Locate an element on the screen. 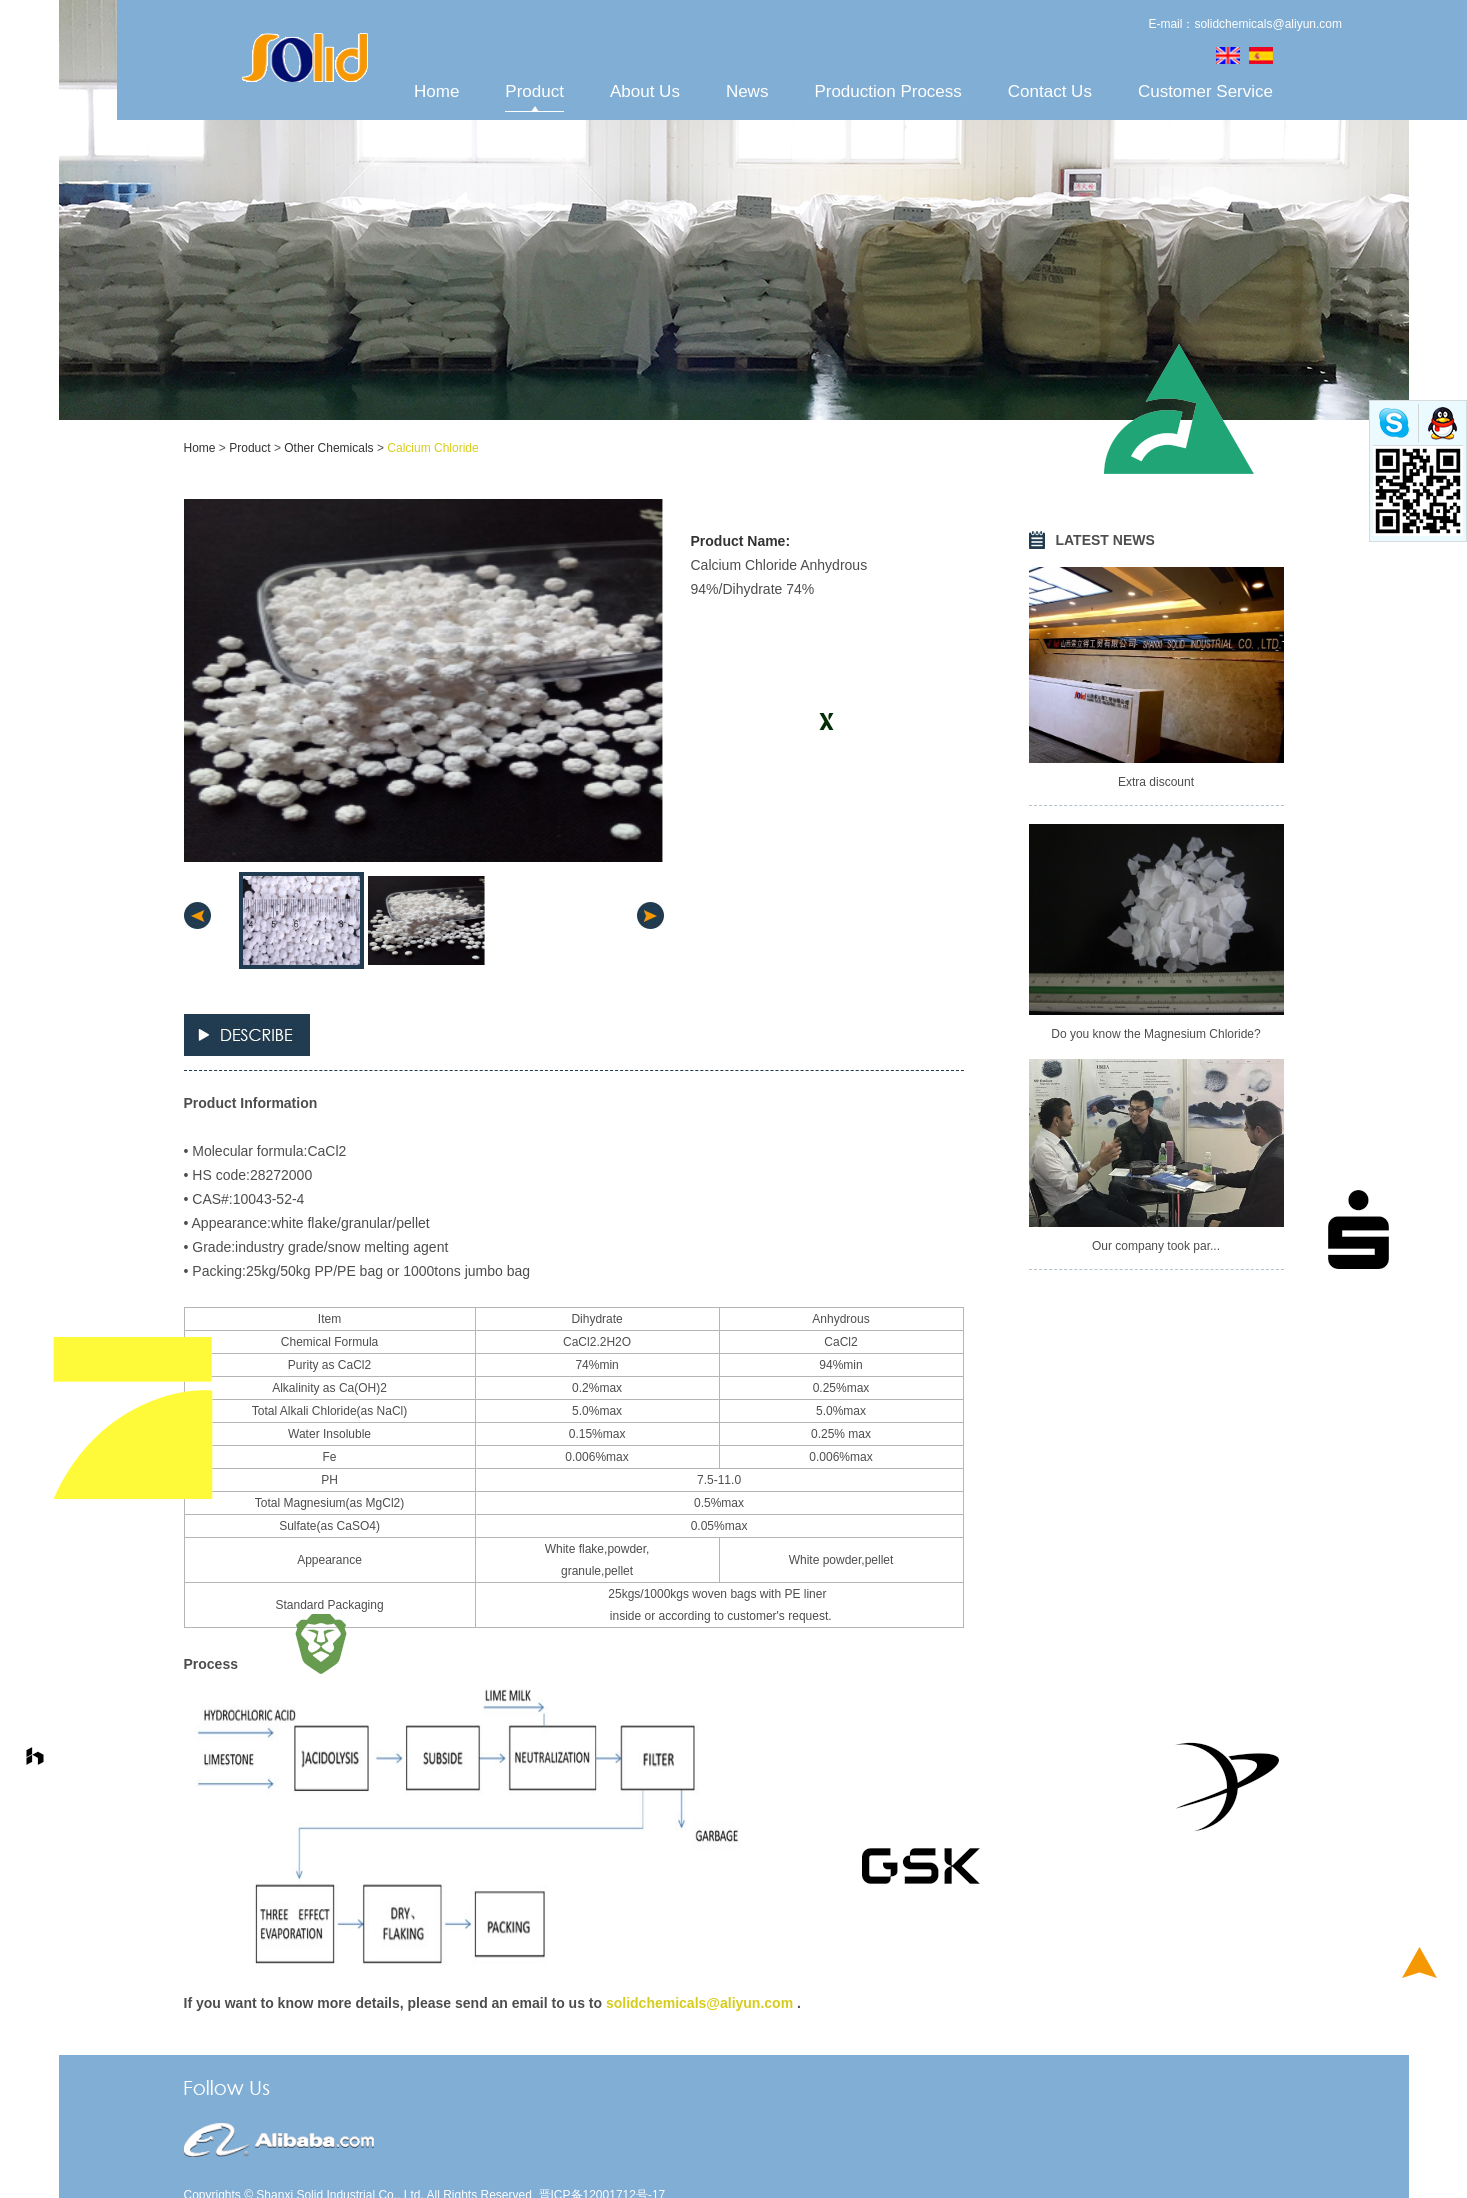 This screenshot has height=2198, width=1467. open brave browser is located at coordinates (321, 1644).